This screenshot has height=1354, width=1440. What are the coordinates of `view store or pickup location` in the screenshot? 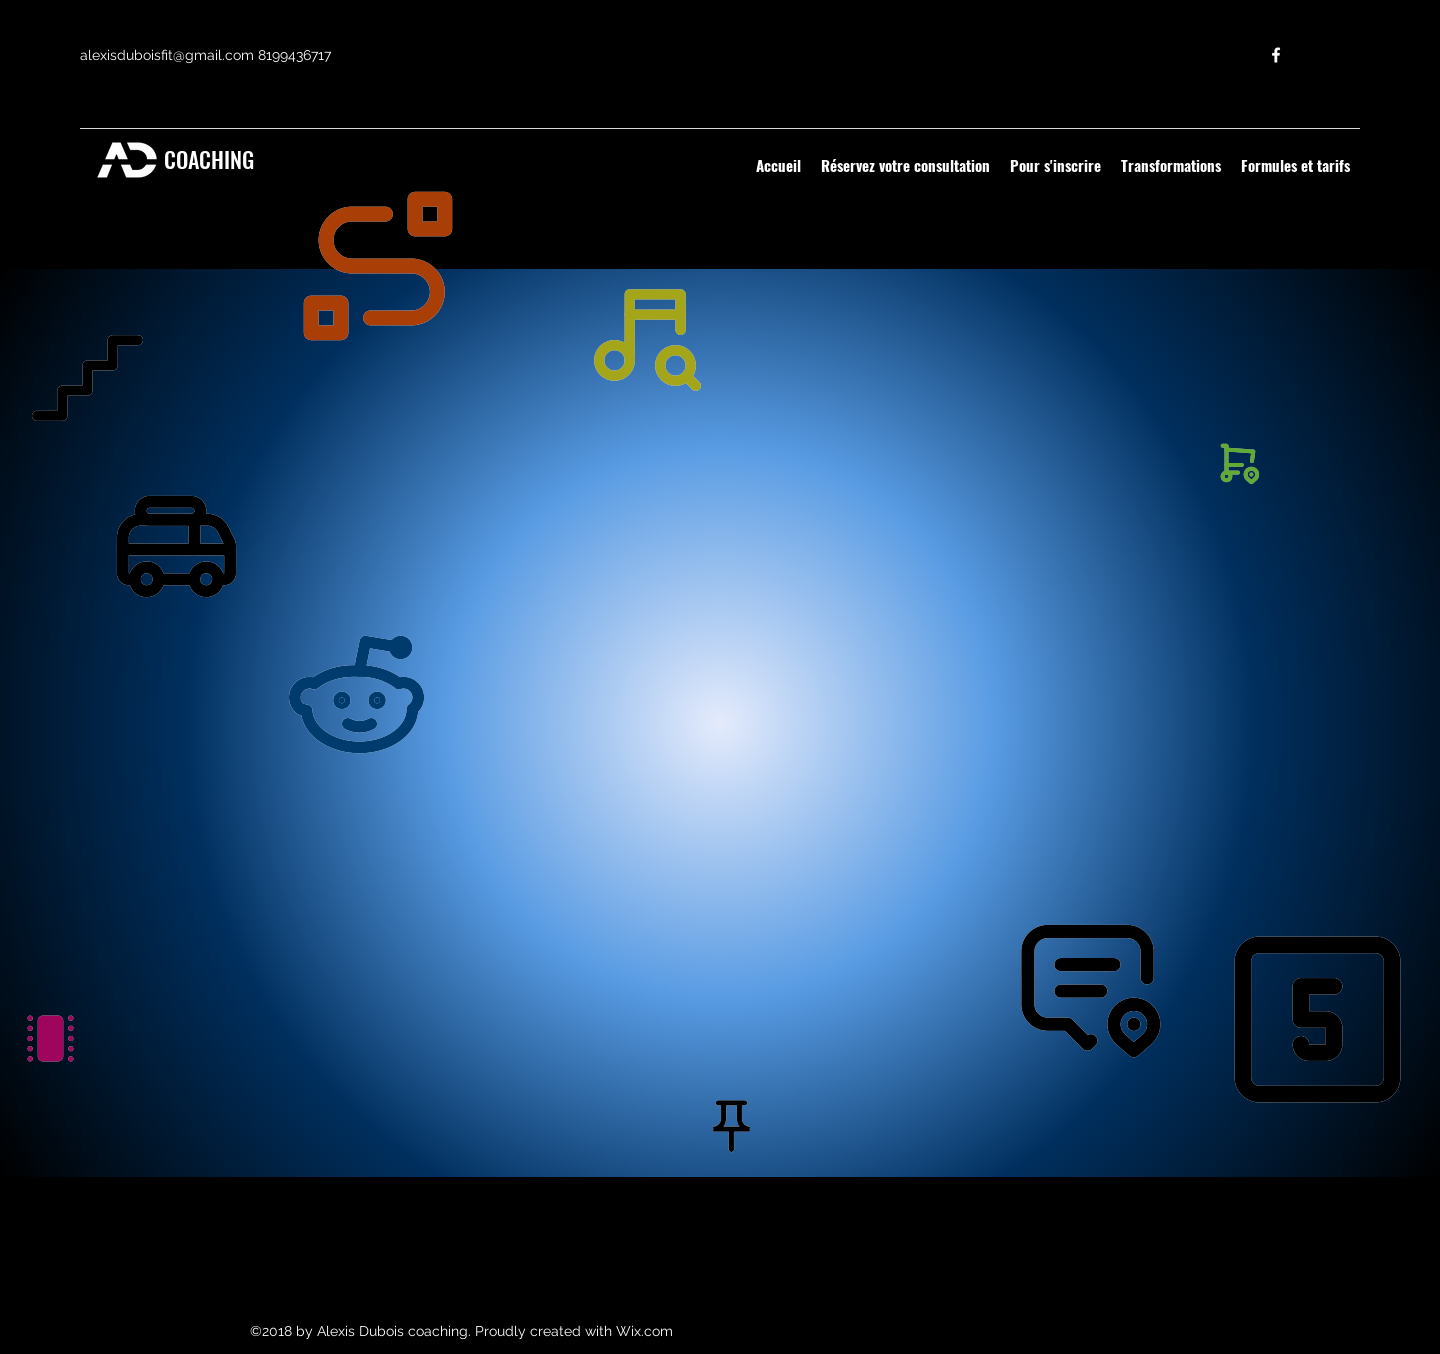 It's located at (1238, 463).